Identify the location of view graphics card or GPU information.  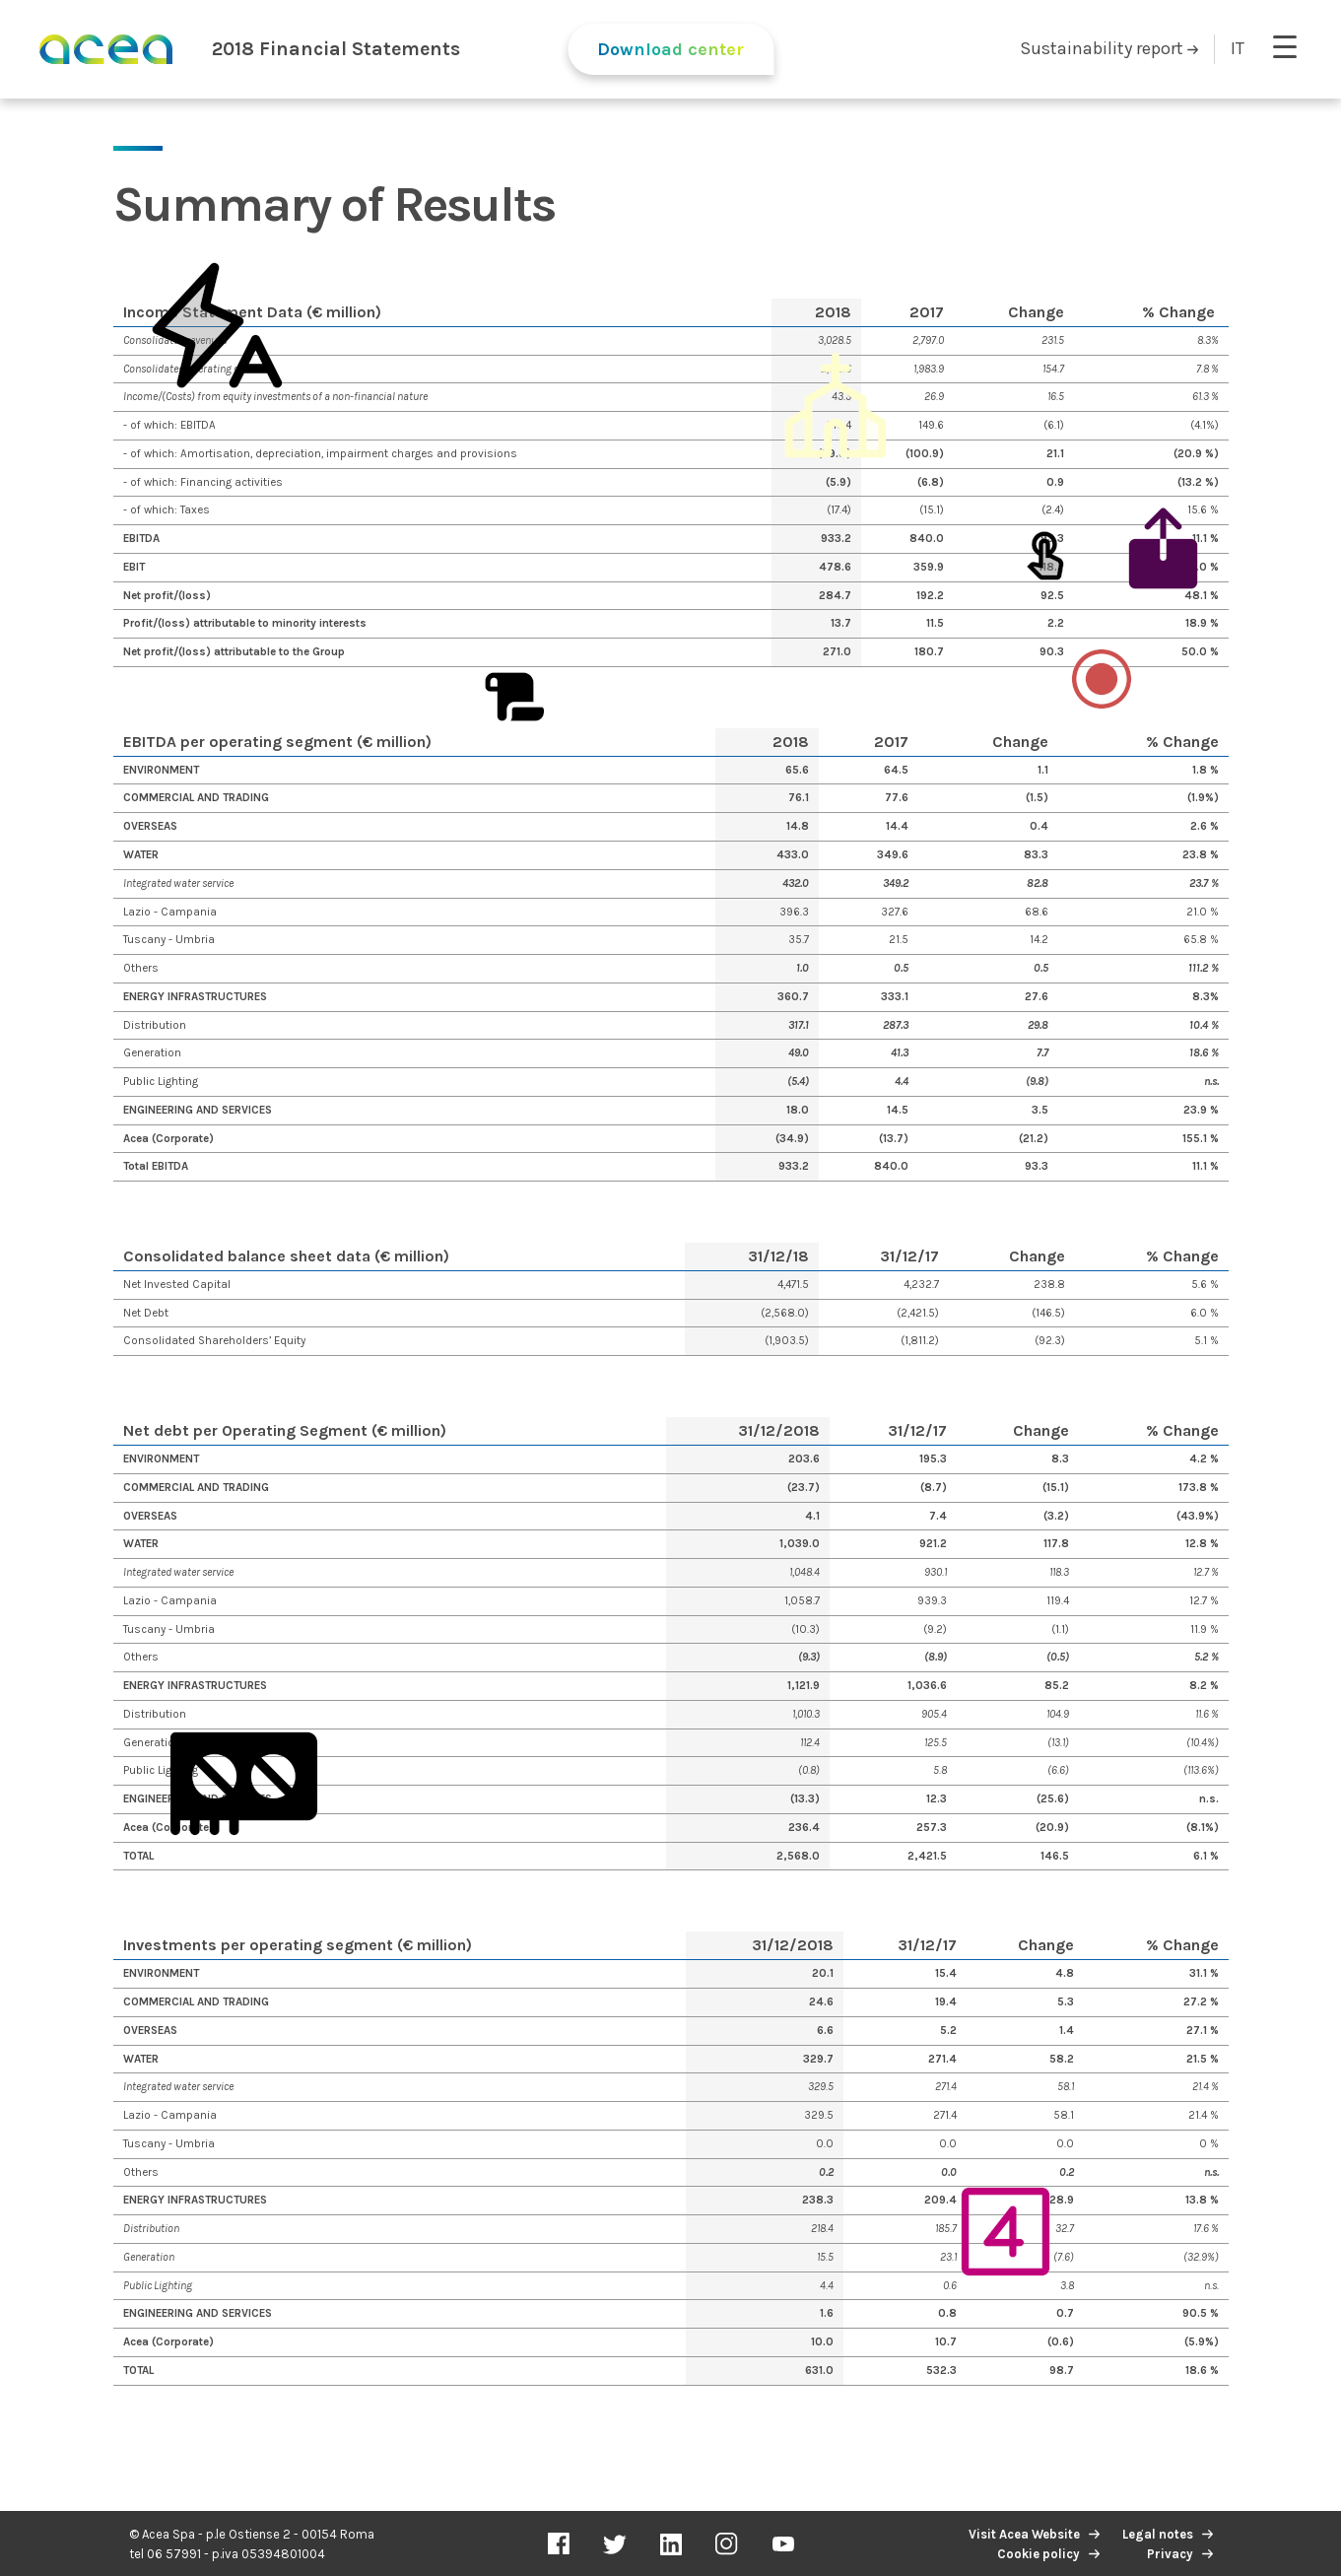
(243, 1781).